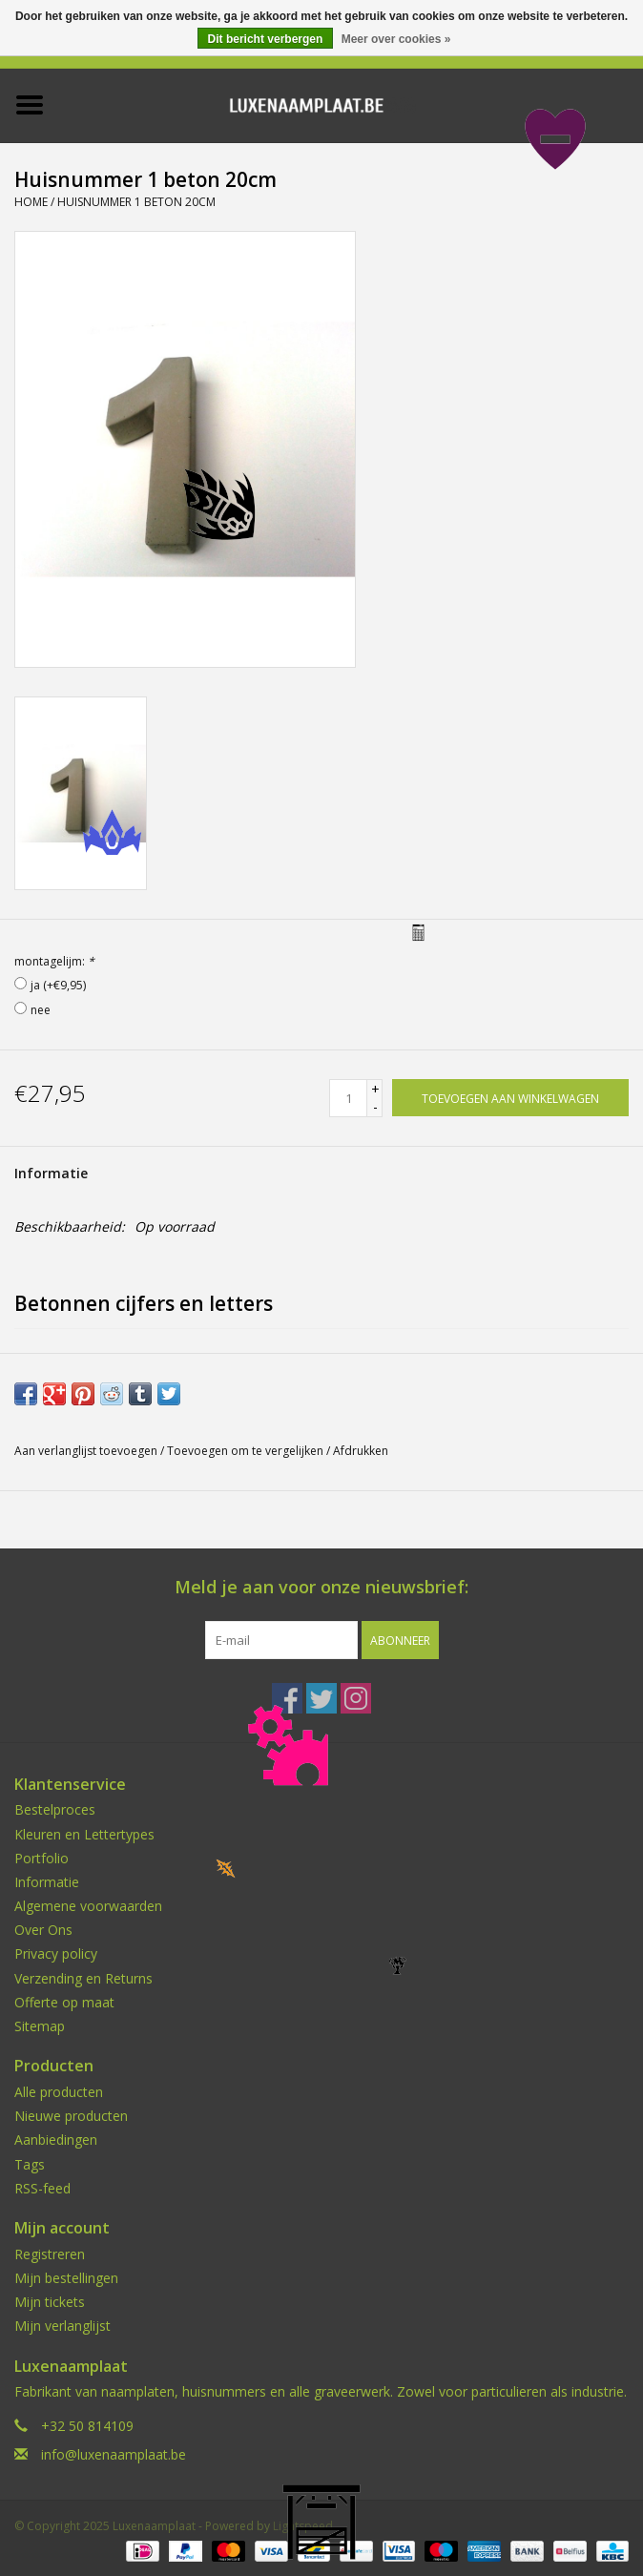  Describe the element at coordinates (218, 504) in the screenshot. I see `activate armor-piercing attack ability` at that location.